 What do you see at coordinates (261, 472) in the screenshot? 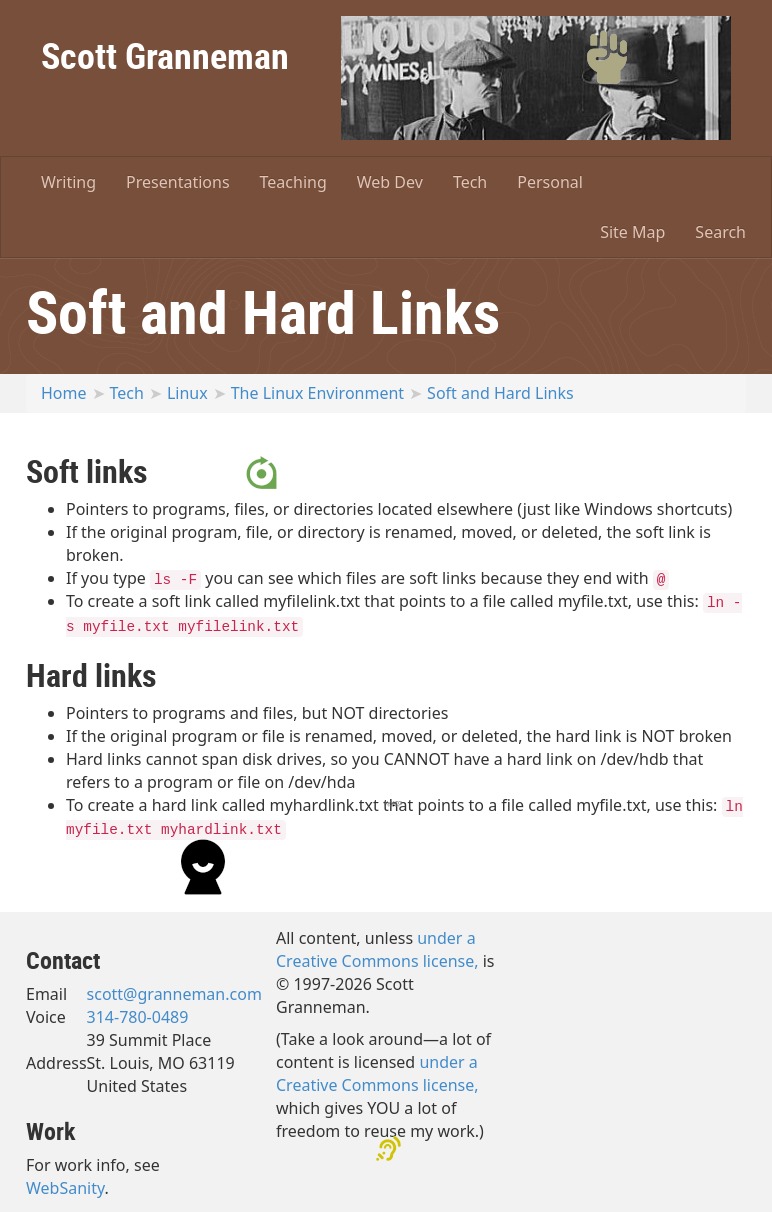
I see `rev.com logo - access transcription and captioning services` at bounding box center [261, 472].